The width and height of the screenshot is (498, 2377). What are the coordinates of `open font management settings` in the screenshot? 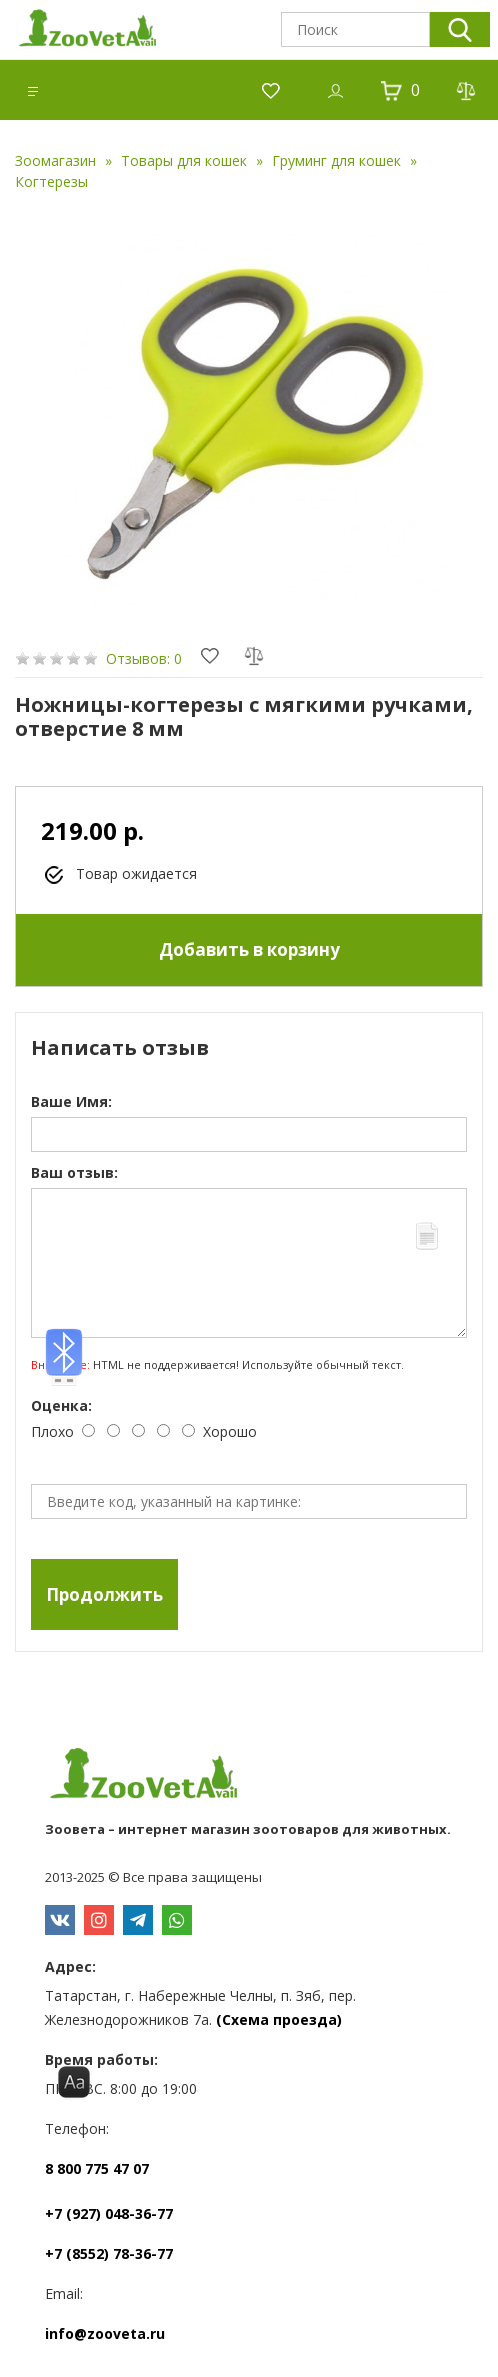 It's located at (74, 2082).